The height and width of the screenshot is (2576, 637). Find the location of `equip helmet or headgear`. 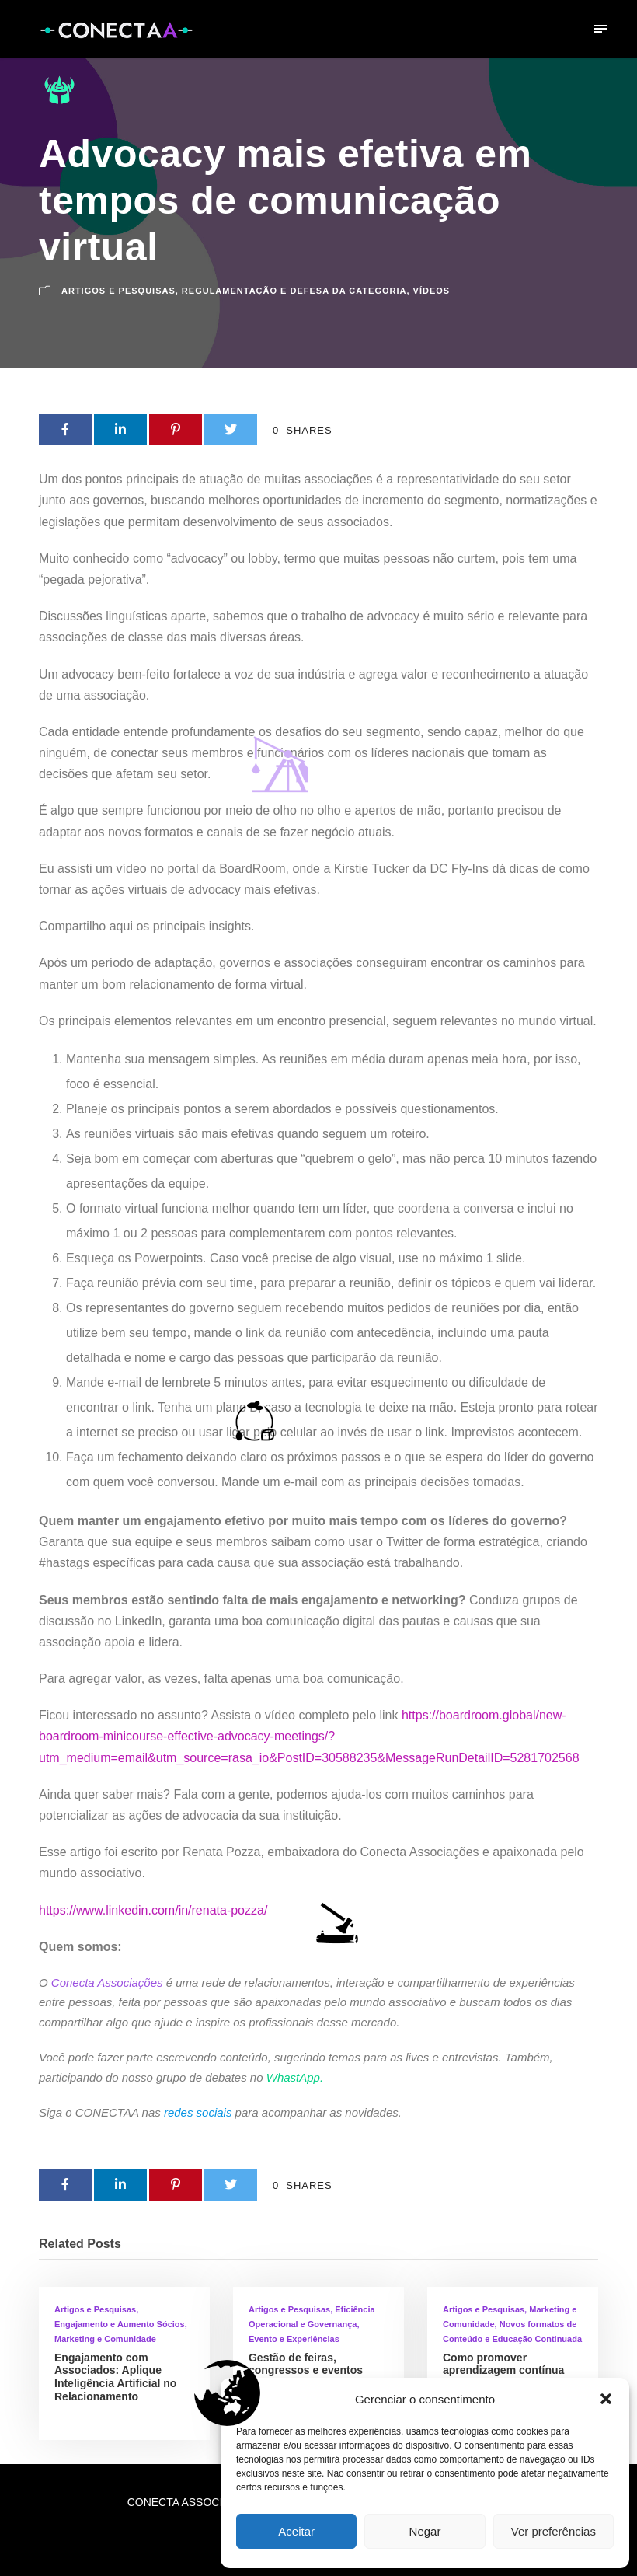

equip helmet or headgear is located at coordinates (59, 89).